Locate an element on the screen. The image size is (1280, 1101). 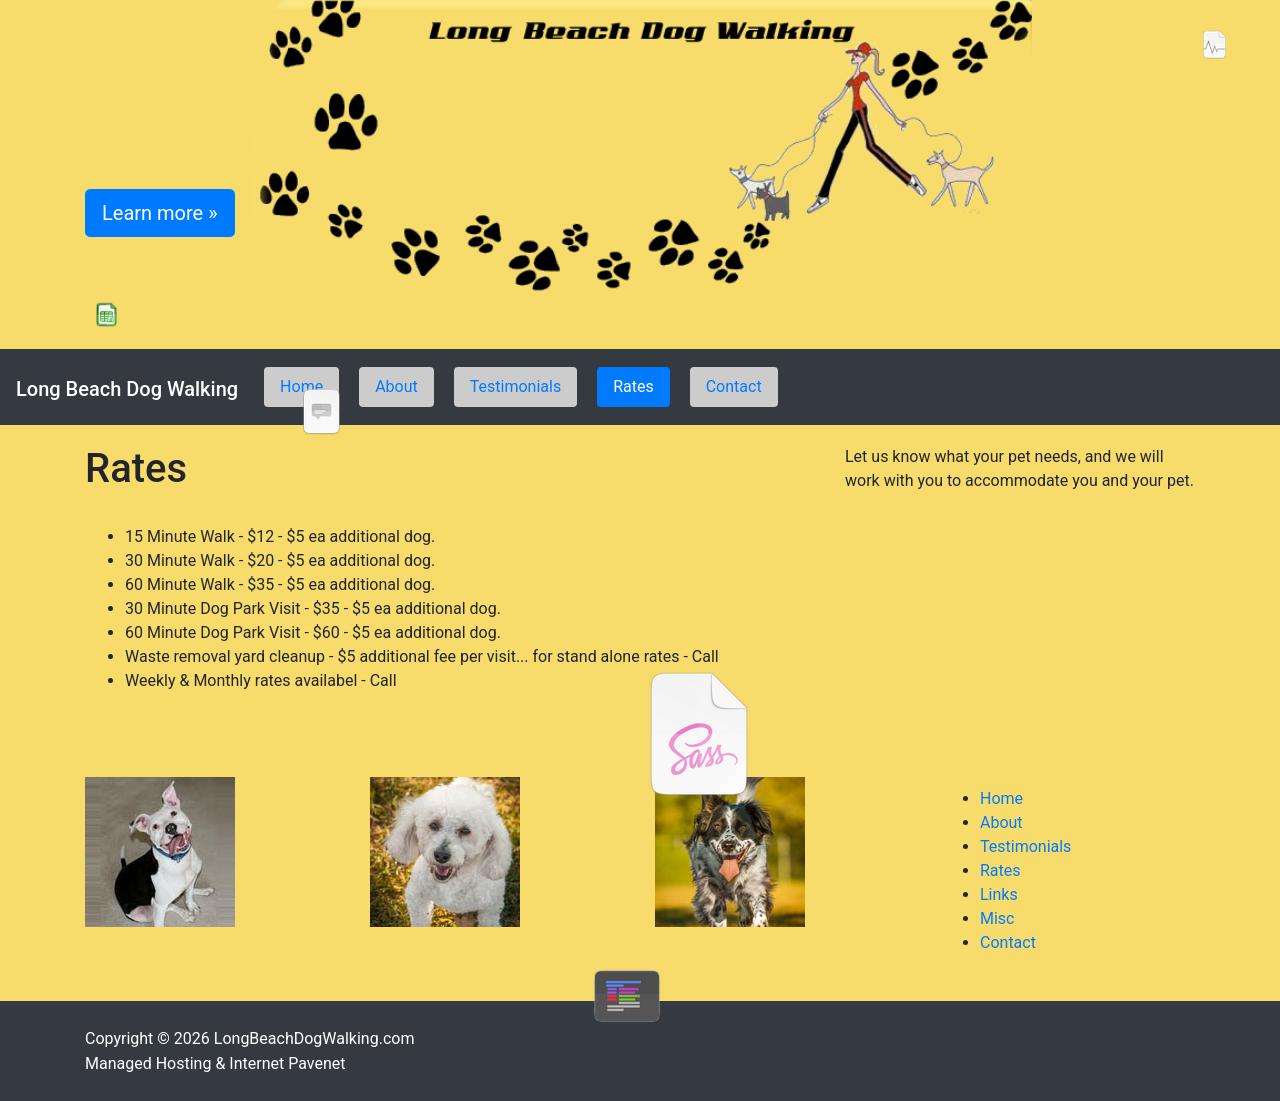
scss stylesheet file is located at coordinates (699, 734).